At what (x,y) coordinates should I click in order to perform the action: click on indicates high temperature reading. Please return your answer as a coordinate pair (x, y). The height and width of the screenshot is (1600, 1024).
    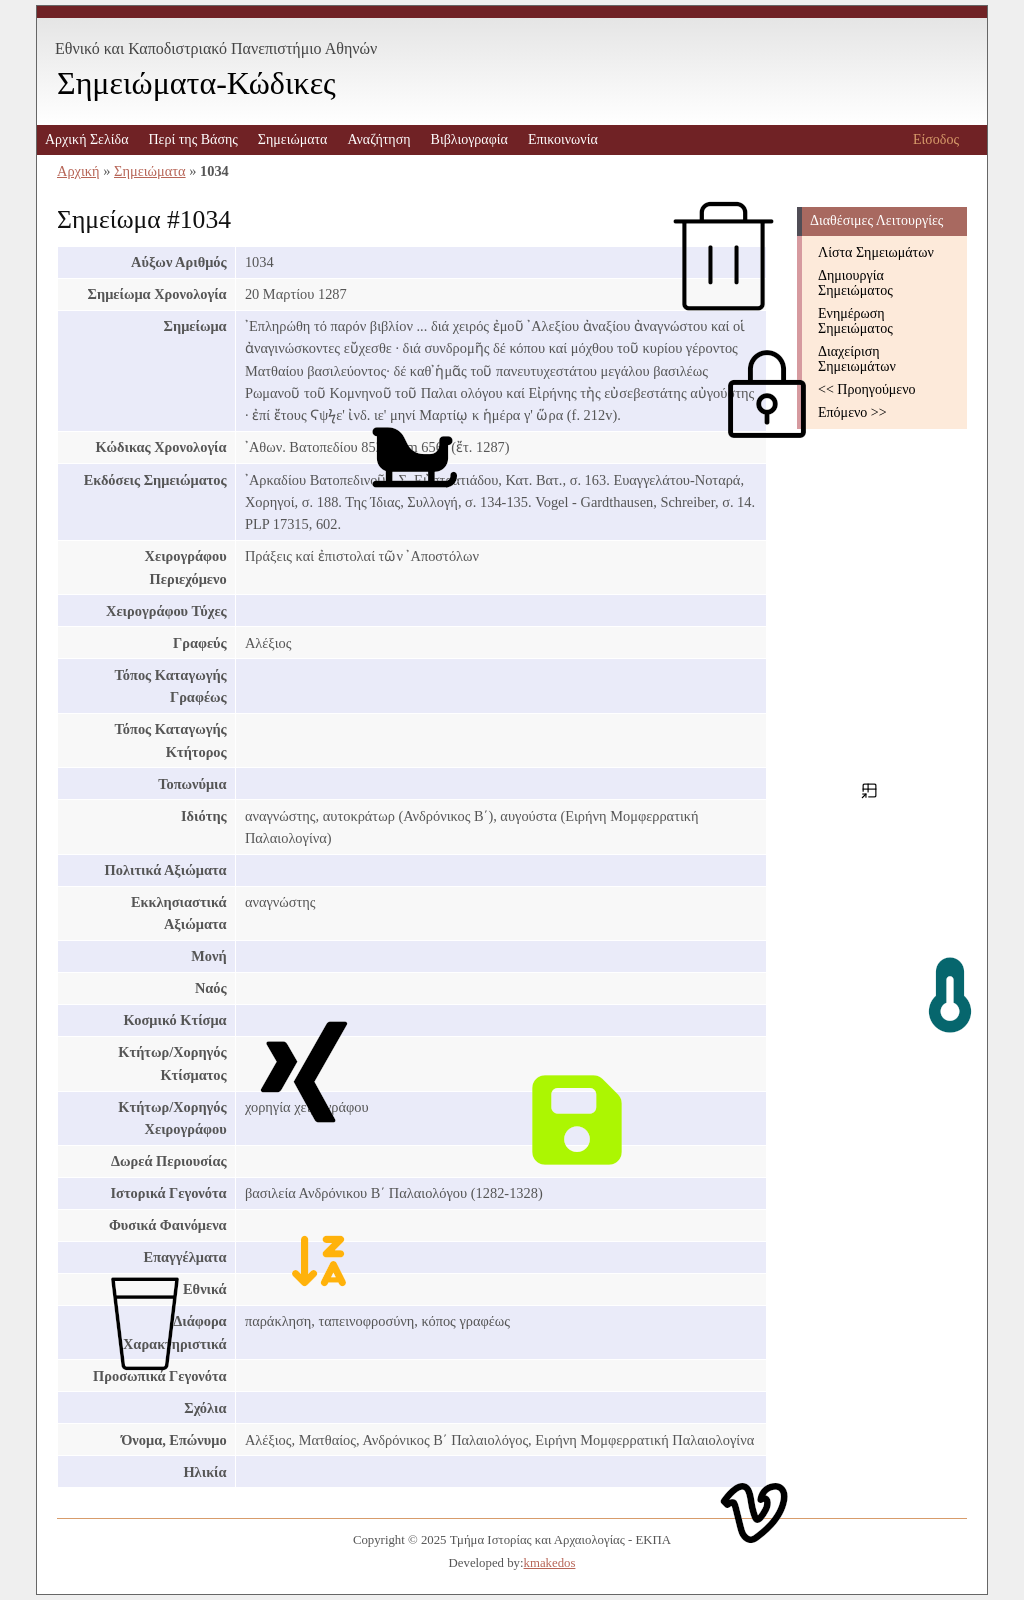
    Looking at the image, I should click on (950, 995).